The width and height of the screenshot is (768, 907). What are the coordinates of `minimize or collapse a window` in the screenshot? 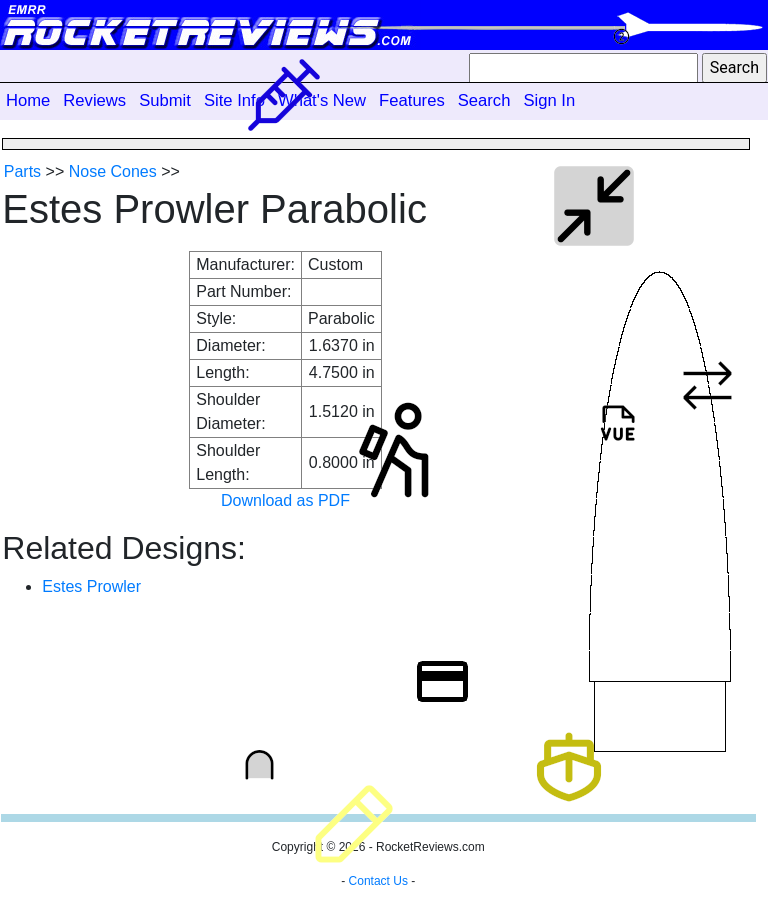 It's located at (594, 206).